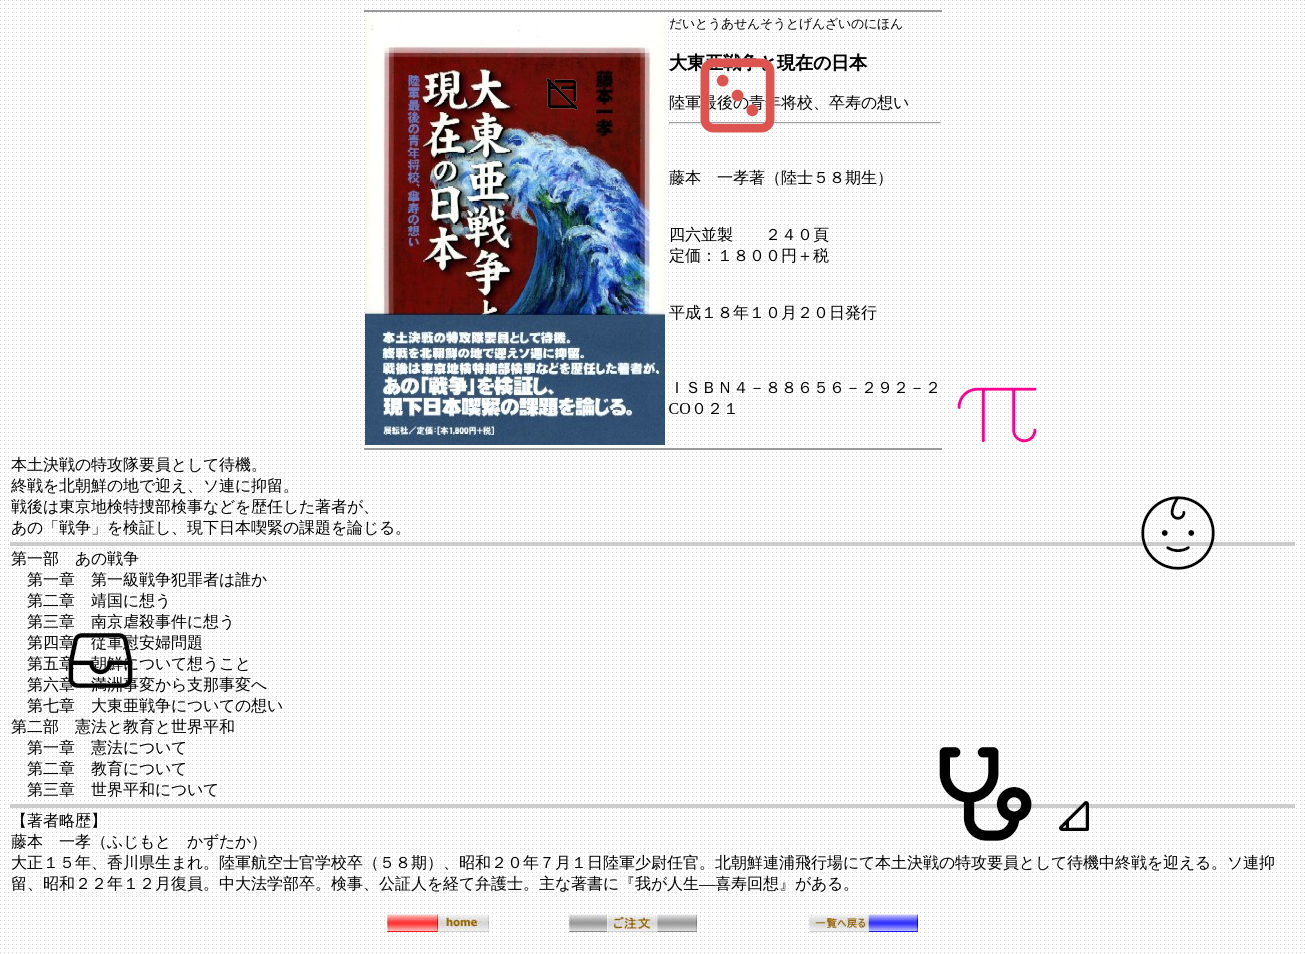  I want to click on browser window disabled or unavailable, so click(562, 94).